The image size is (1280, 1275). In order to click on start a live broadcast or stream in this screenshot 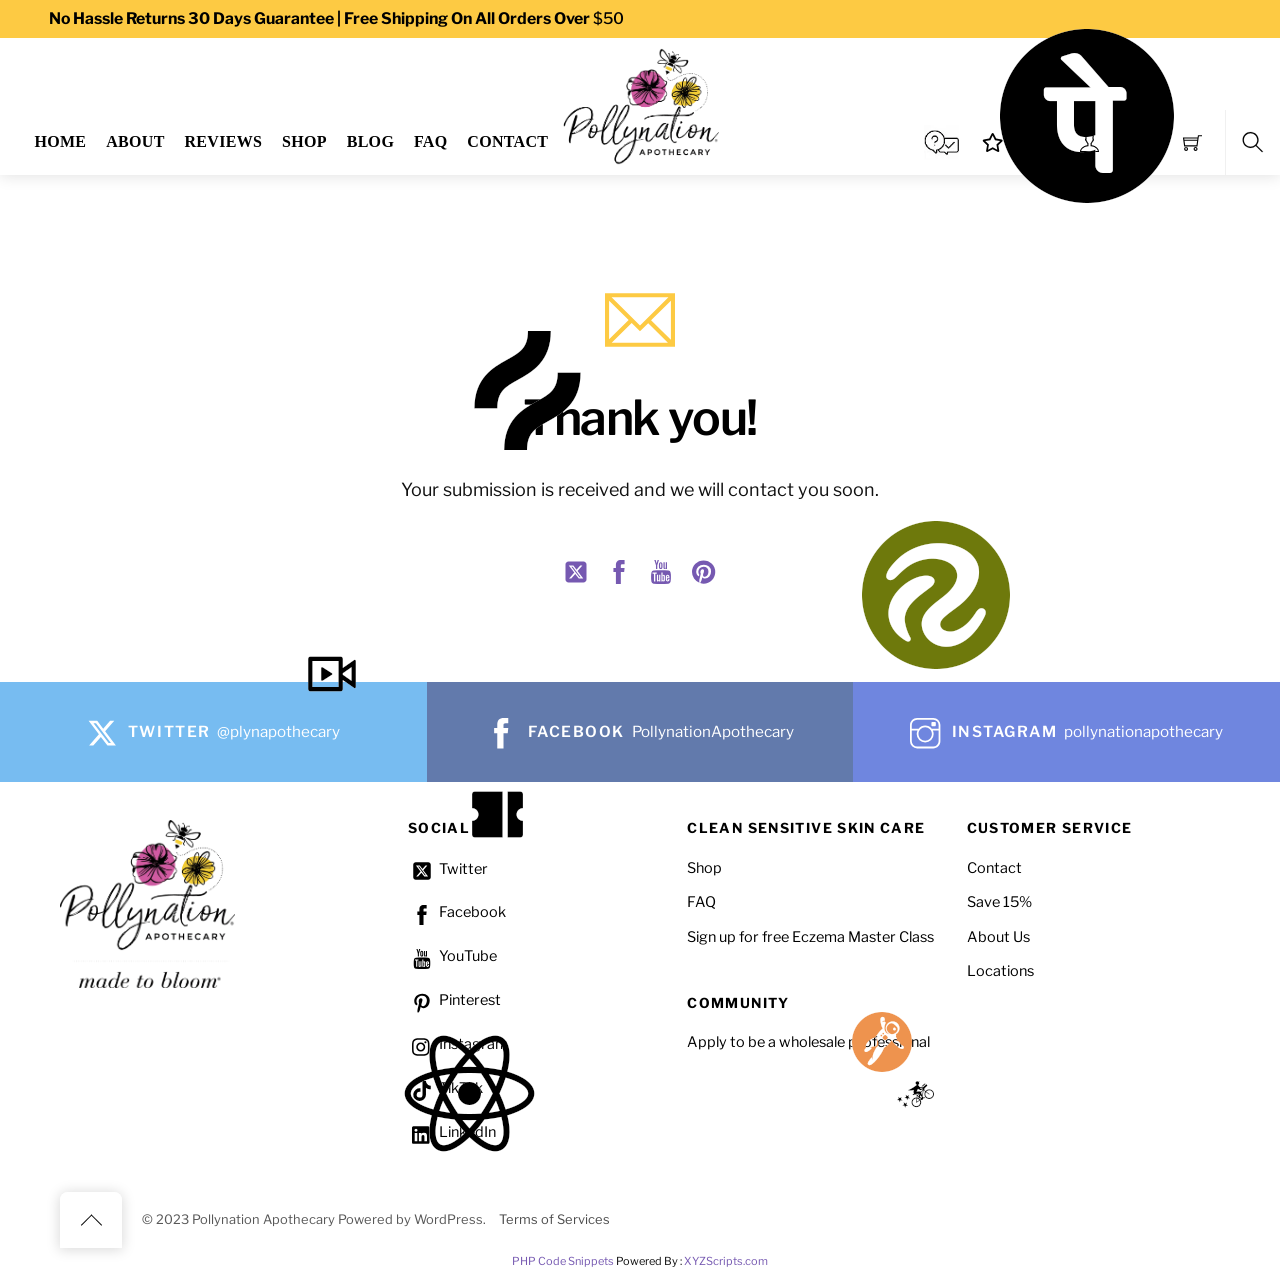, I will do `click(332, 674)`.